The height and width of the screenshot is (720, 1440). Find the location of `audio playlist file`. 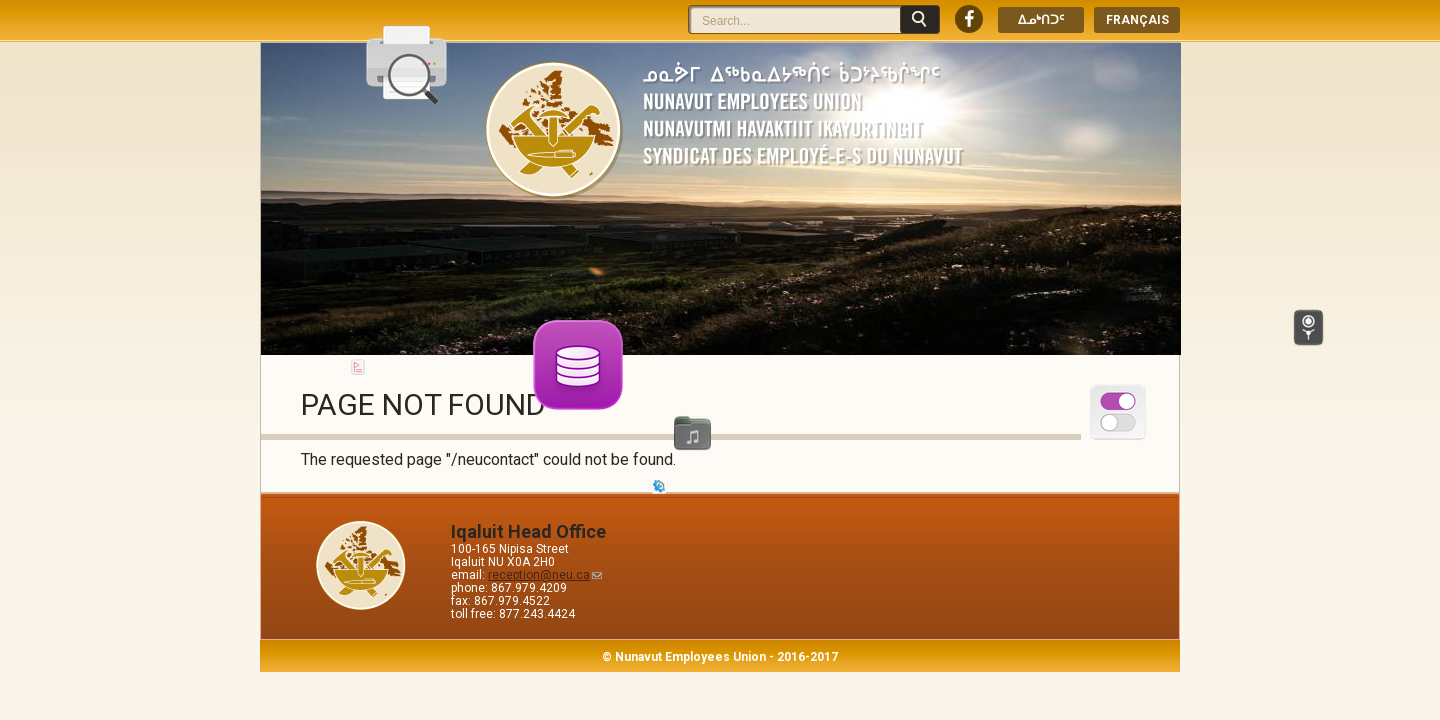

audio playlist file is located at coordinates (358, 367).